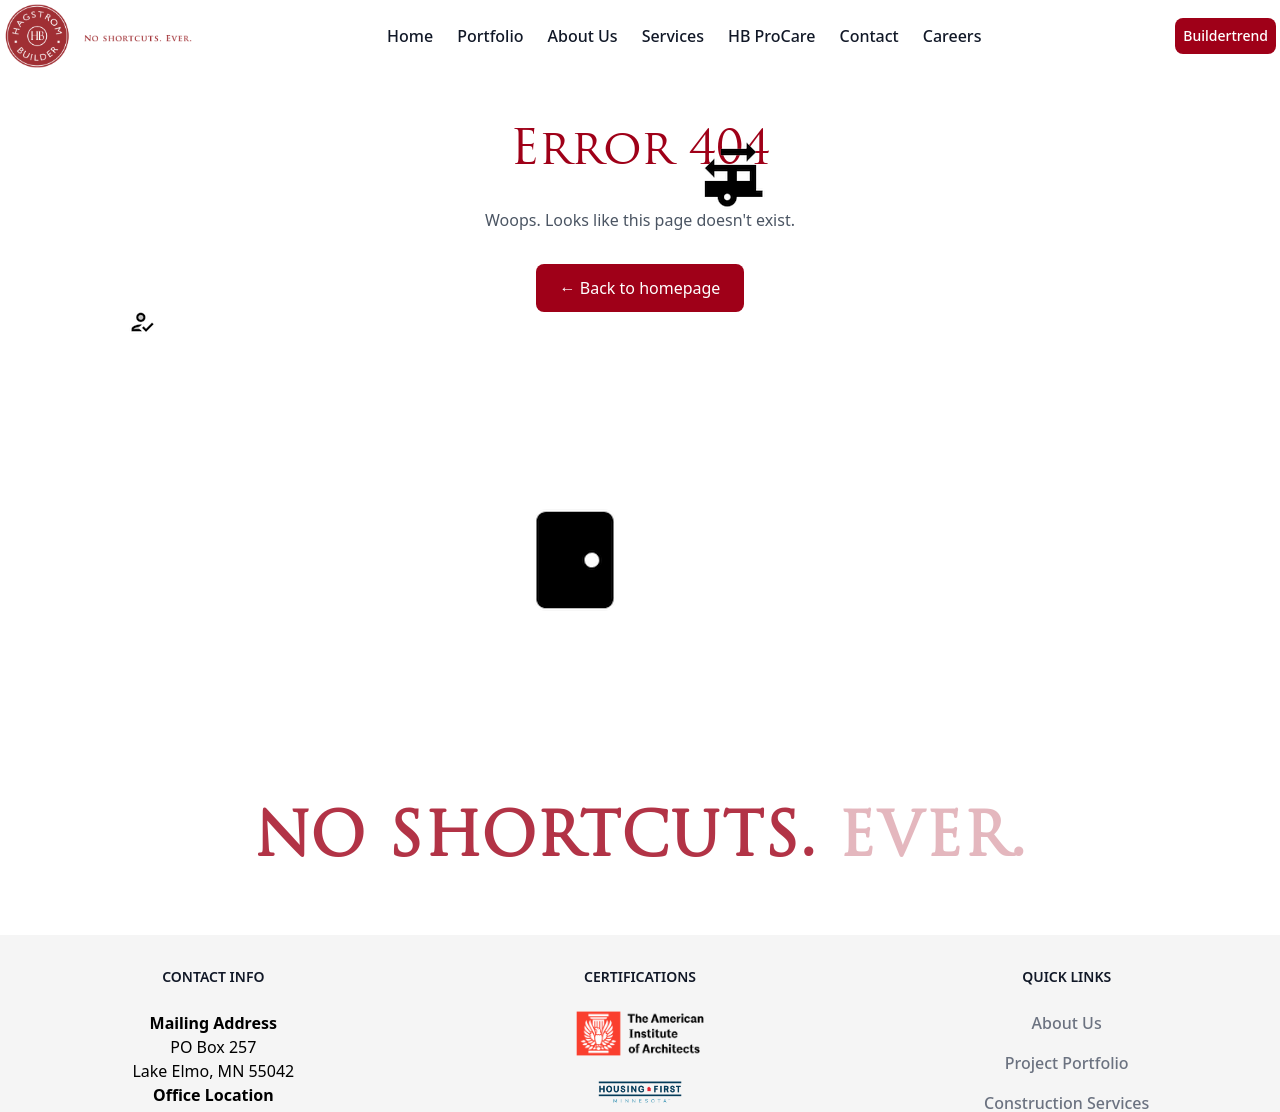 Image resolution: width=1280 pixels, height=1112 pixels. Describe the element at coordinates (730, 174) in the screenshot. I see `indicates RV hookup amenities available` at that location.